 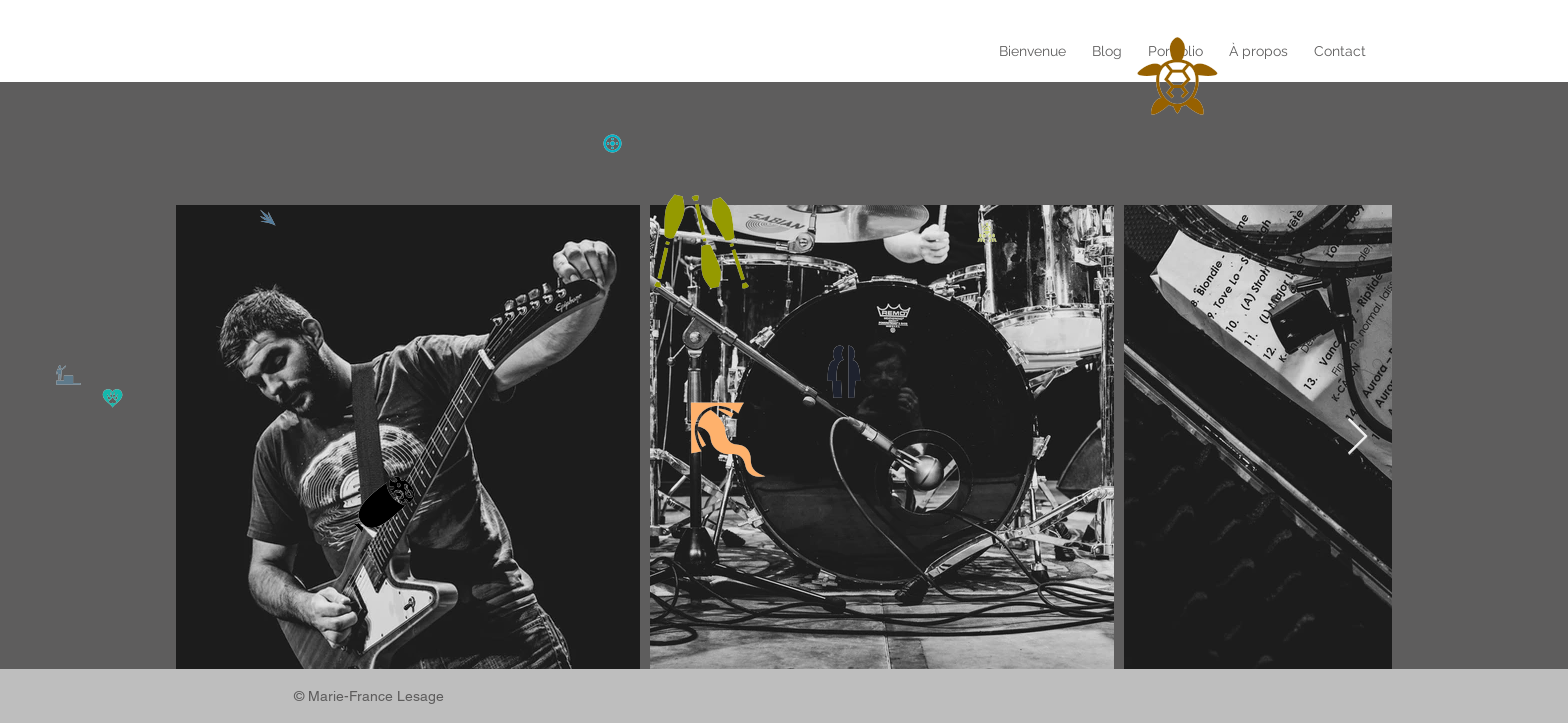 What do you see at coordinates (844, 371) in the screenshot?
I see `summon a ghost companion` at bounding box center [844, 371].